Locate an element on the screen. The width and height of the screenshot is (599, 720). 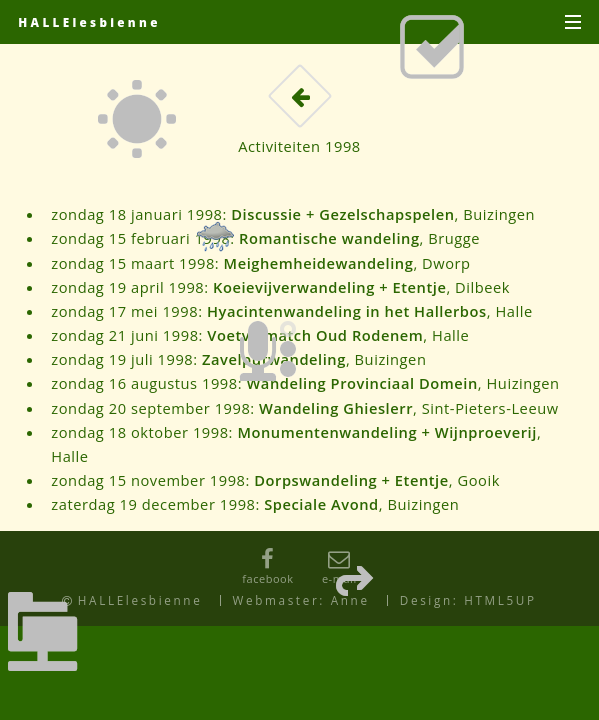
microphone sensitivity set to medium level is located at coordinates (268, 349).